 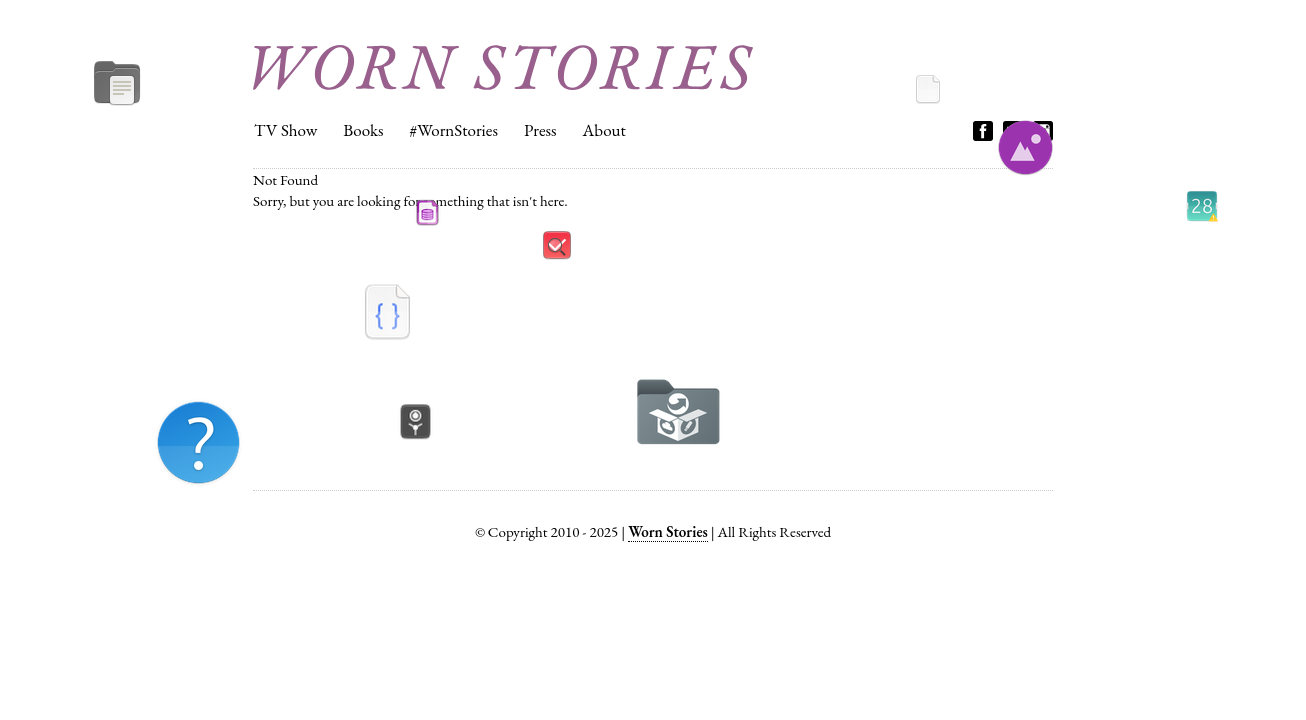 I want to click on preview a text file before opening, so click(x=928, y=89).